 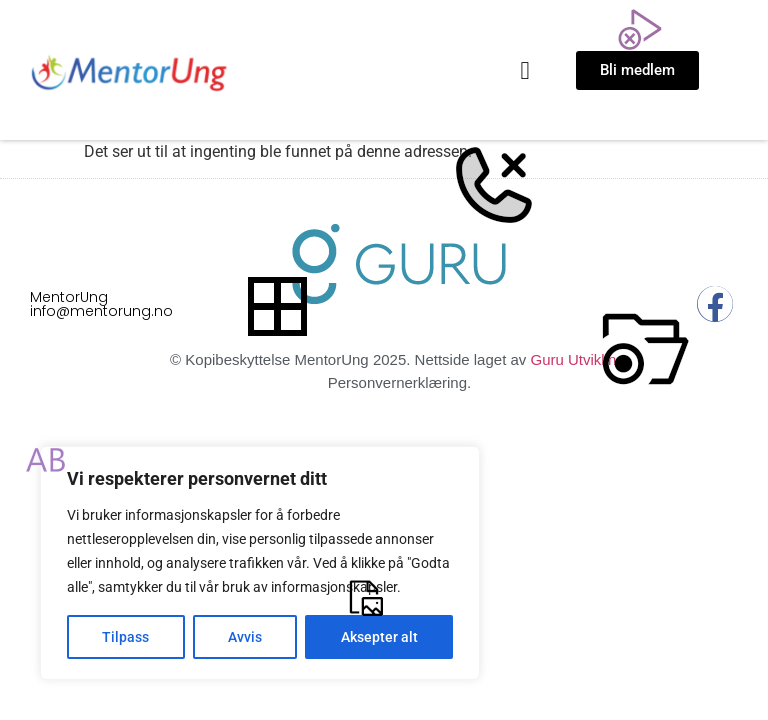 I want to click on open a media file, so click(x=364, y=597).